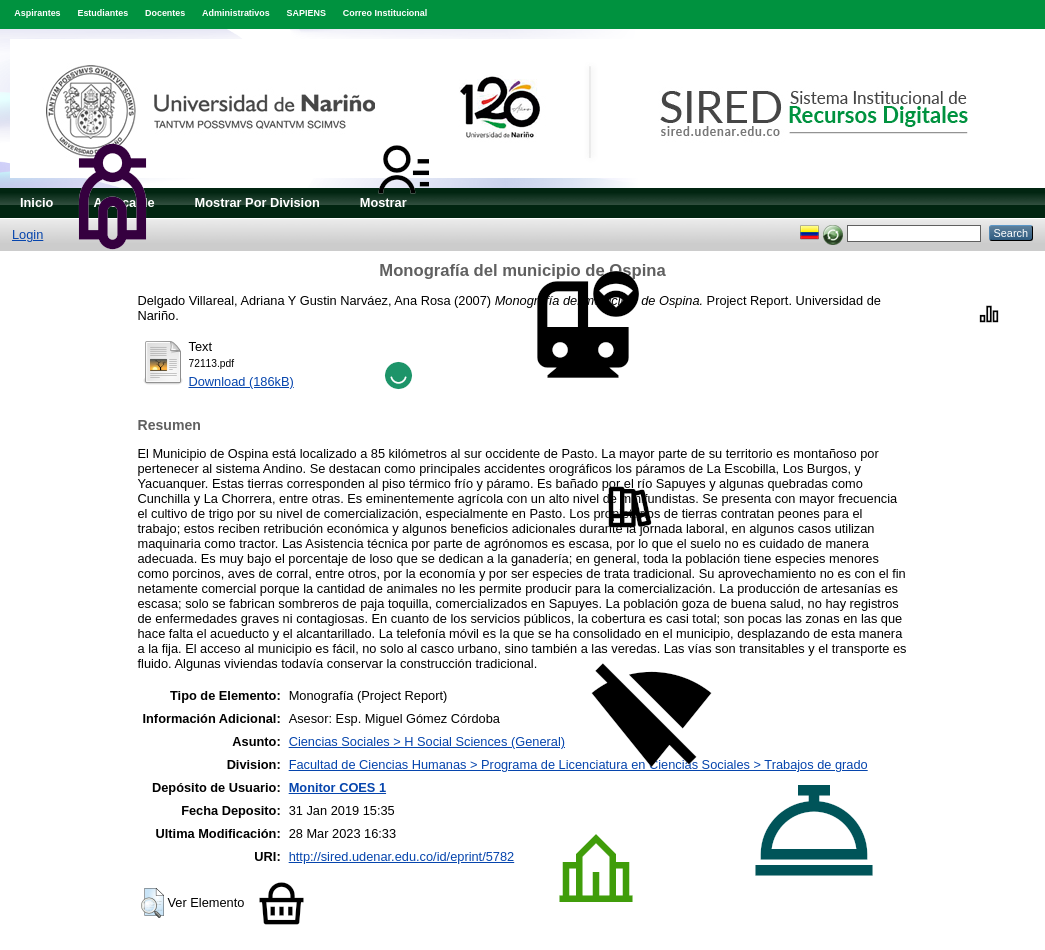 The width and height of the screenshot is (1045, 950). What do you see at coordinates (401, 170) in the screenshot?
I see `access your contacts list` at bounding box center [401, 170].